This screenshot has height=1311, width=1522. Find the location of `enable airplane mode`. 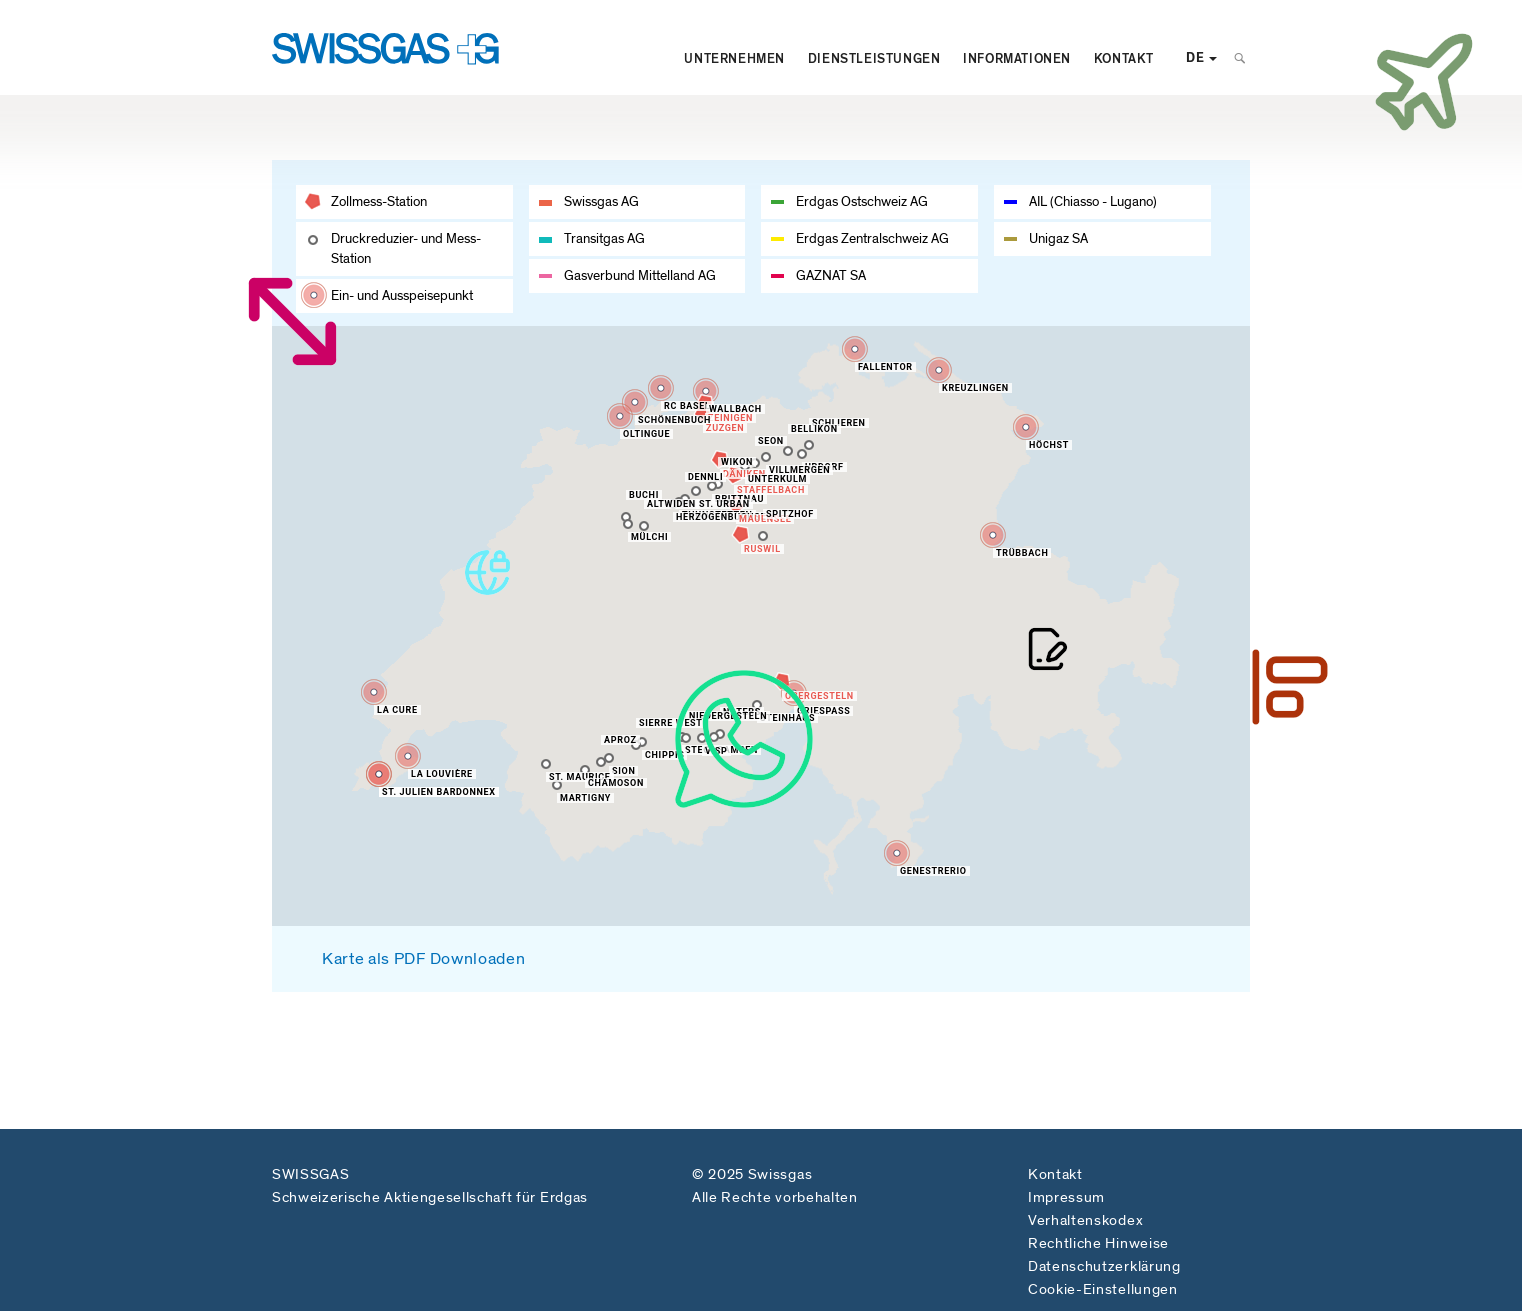

enable airplane mode is located at coordinates (1423, 82).